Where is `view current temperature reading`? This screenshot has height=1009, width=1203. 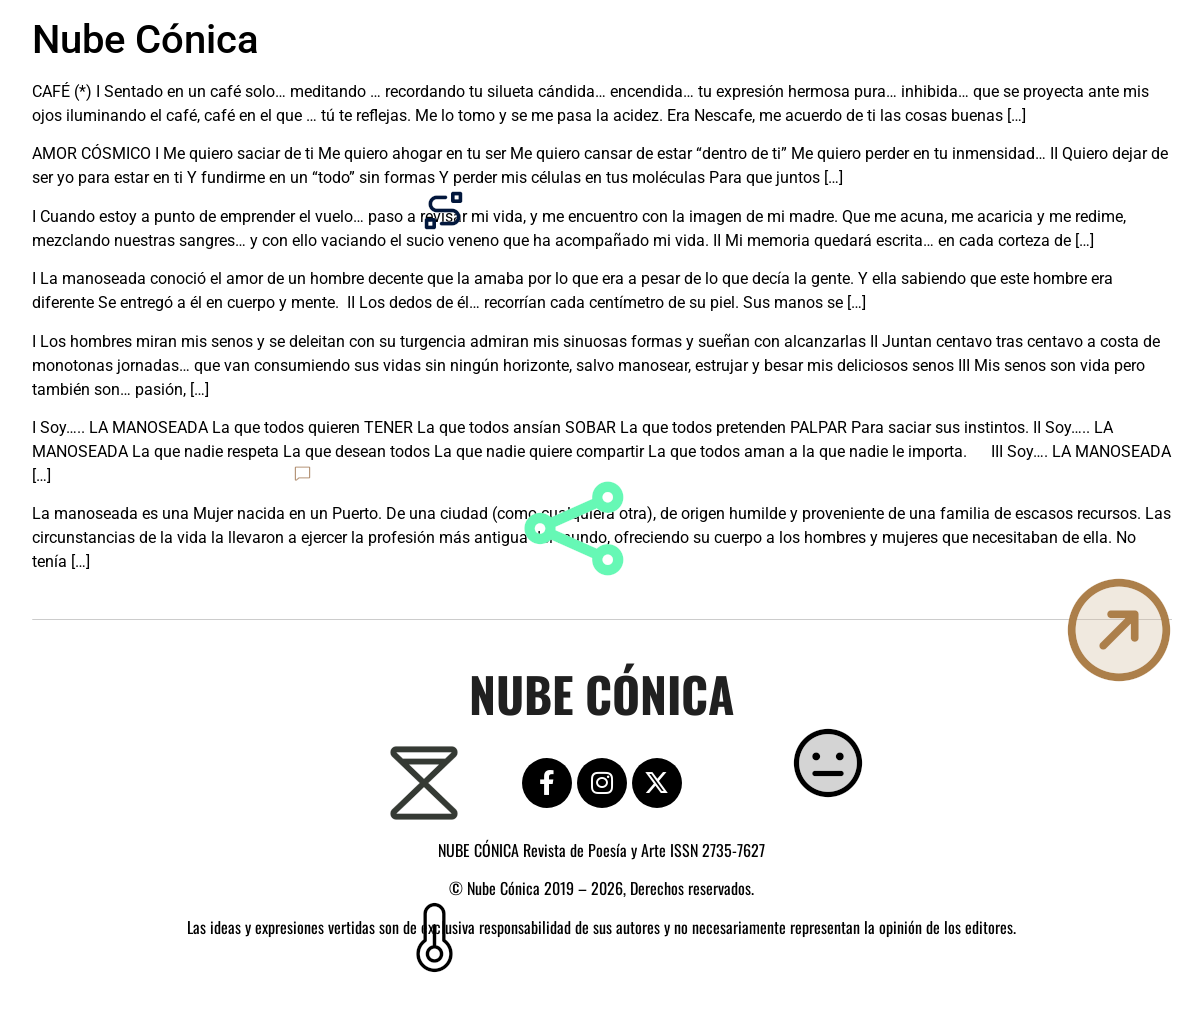 view current temperature reading is located at coordinates (434, 937).